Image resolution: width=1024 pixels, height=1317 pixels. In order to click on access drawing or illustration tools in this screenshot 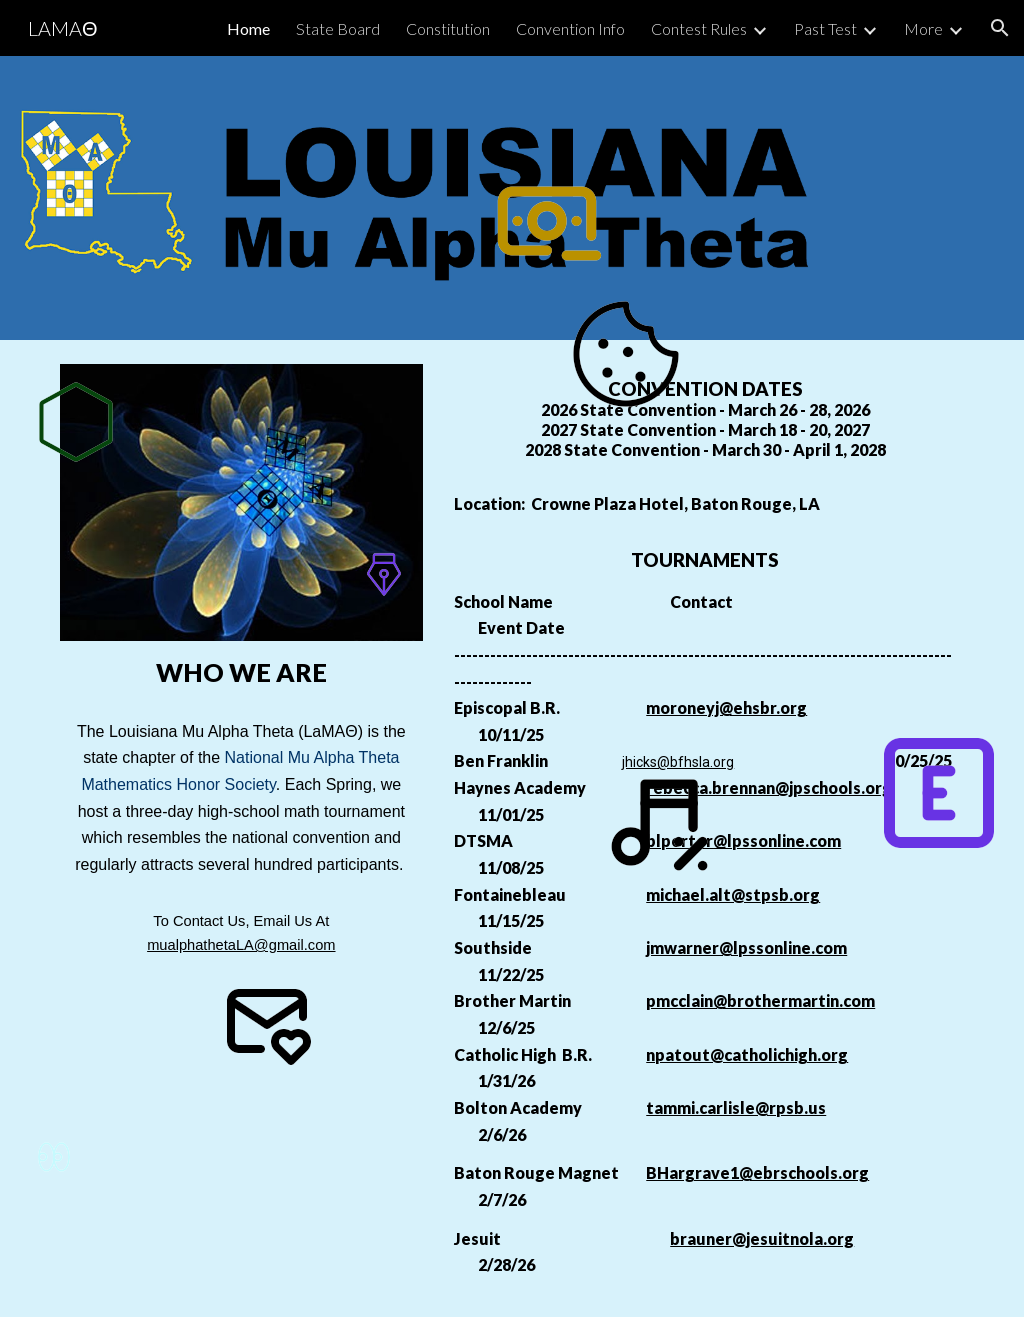, I will do `click(384, 573)`.